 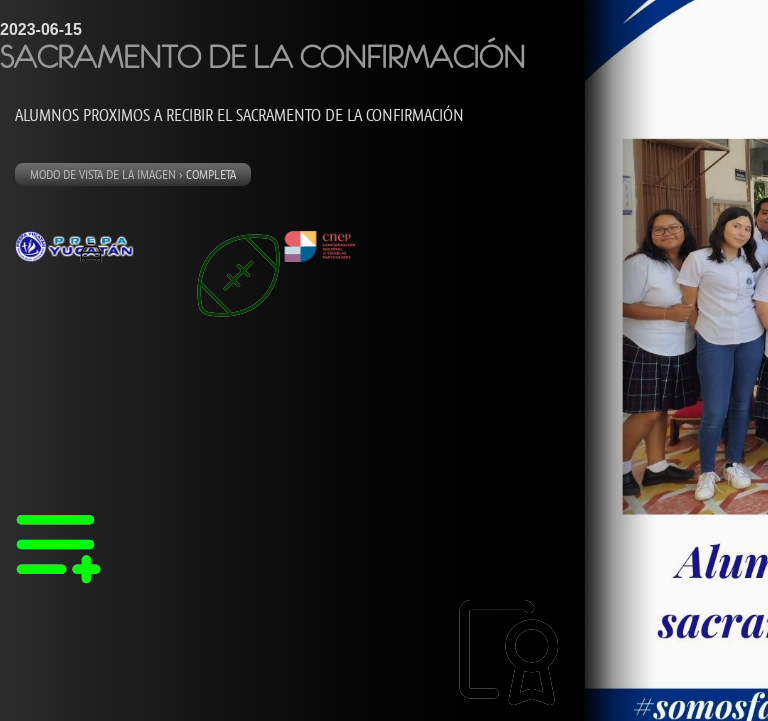 I want to click on add a new item to the list, so click(x=55, y=544).